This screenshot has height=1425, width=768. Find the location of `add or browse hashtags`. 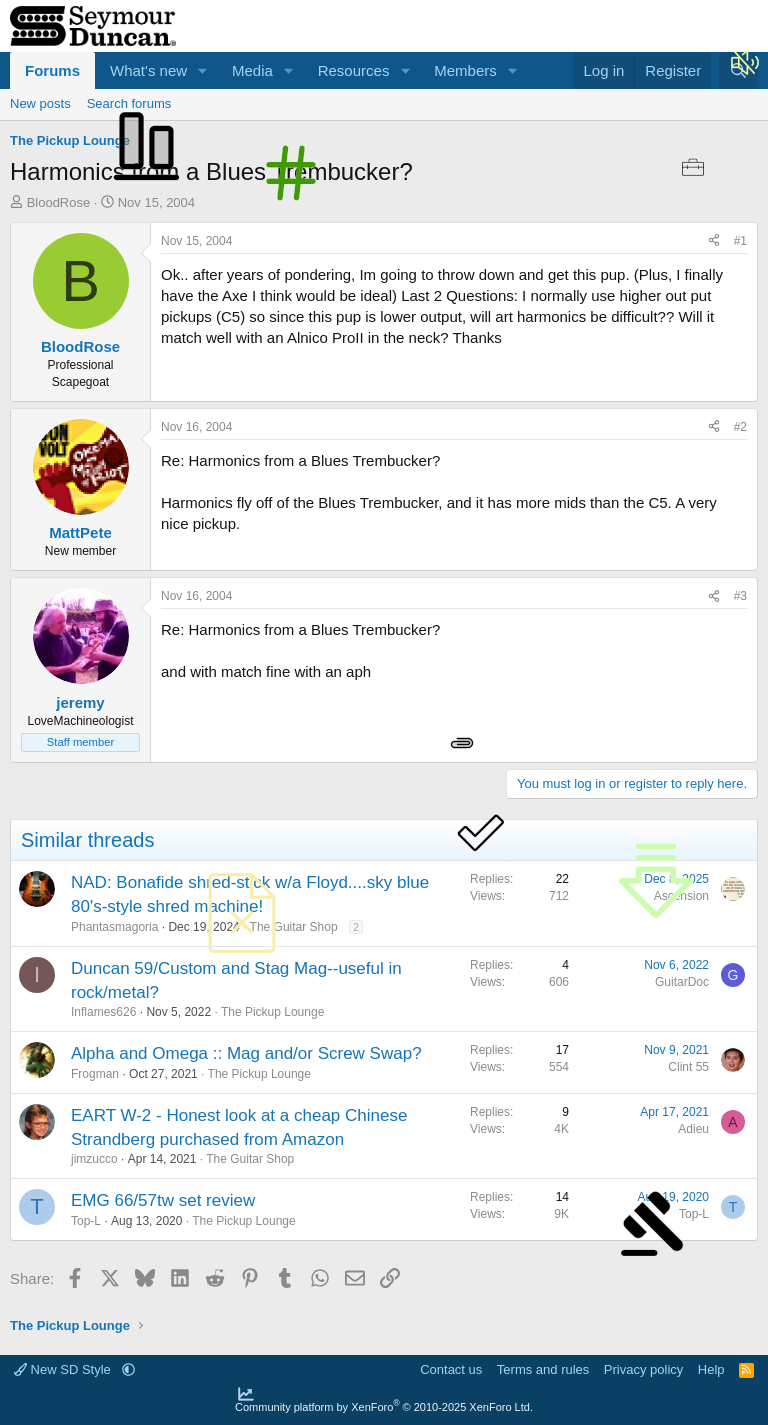

add or browse hashtags is located at coordinates (291, 173).